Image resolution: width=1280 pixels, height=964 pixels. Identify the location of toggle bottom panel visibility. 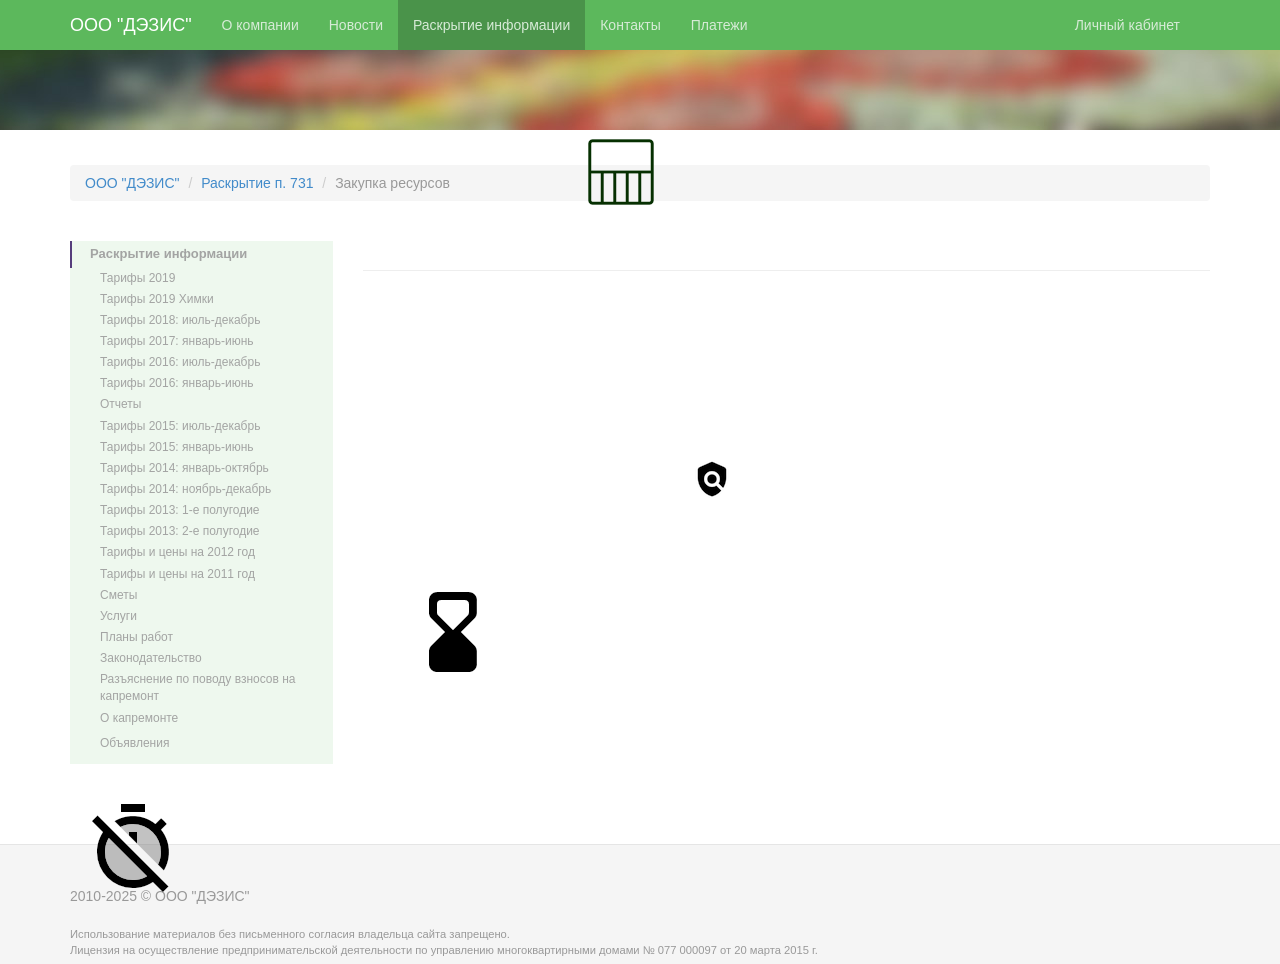
(621, 172).